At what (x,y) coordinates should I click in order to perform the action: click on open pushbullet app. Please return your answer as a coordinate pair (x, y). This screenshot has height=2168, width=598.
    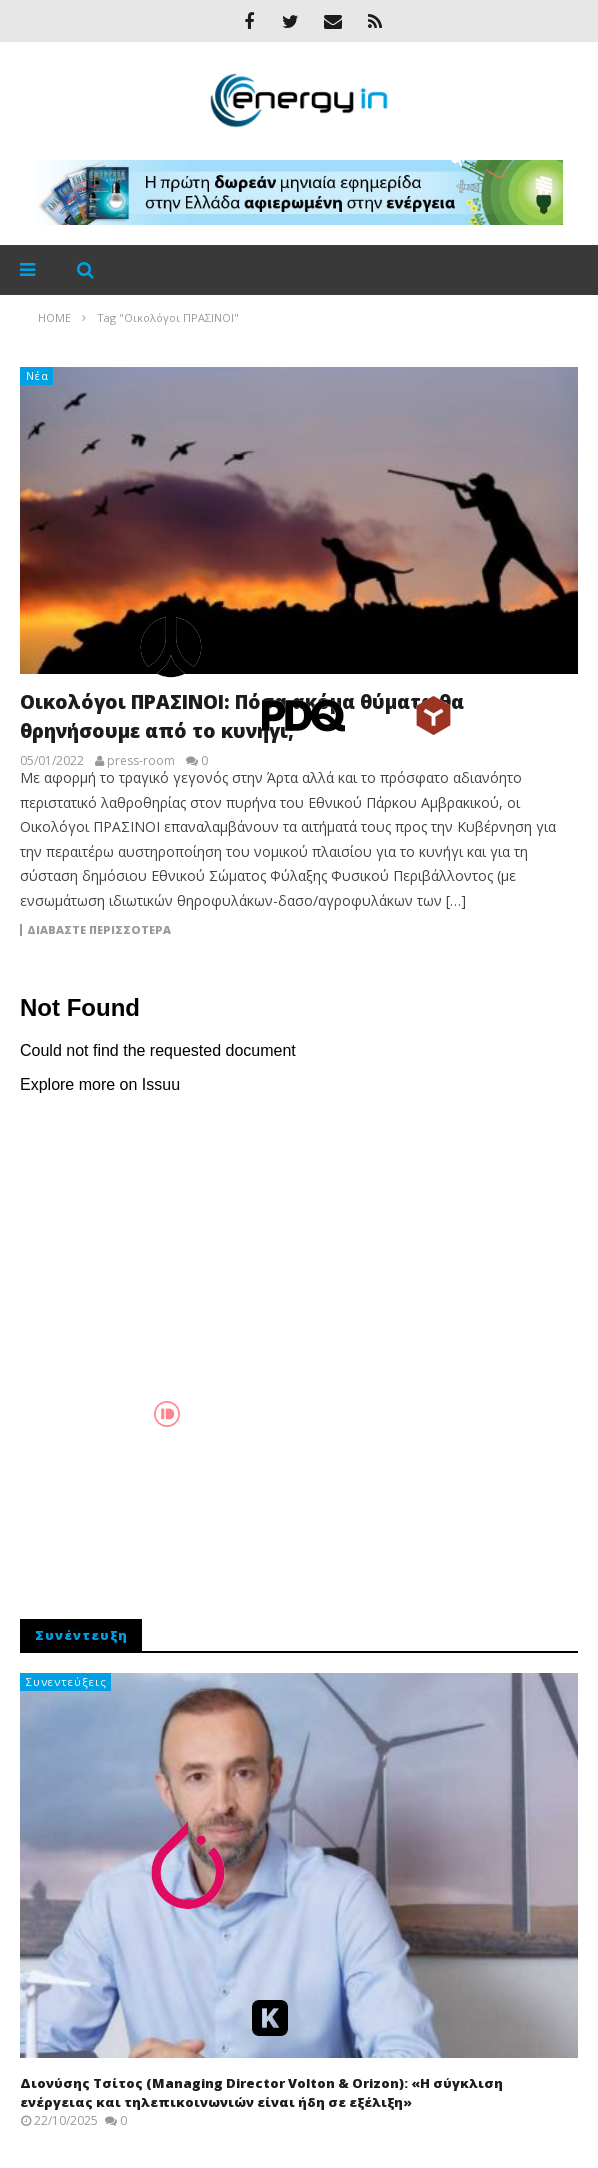
    Looking at the image, I should click on (167, 1414).